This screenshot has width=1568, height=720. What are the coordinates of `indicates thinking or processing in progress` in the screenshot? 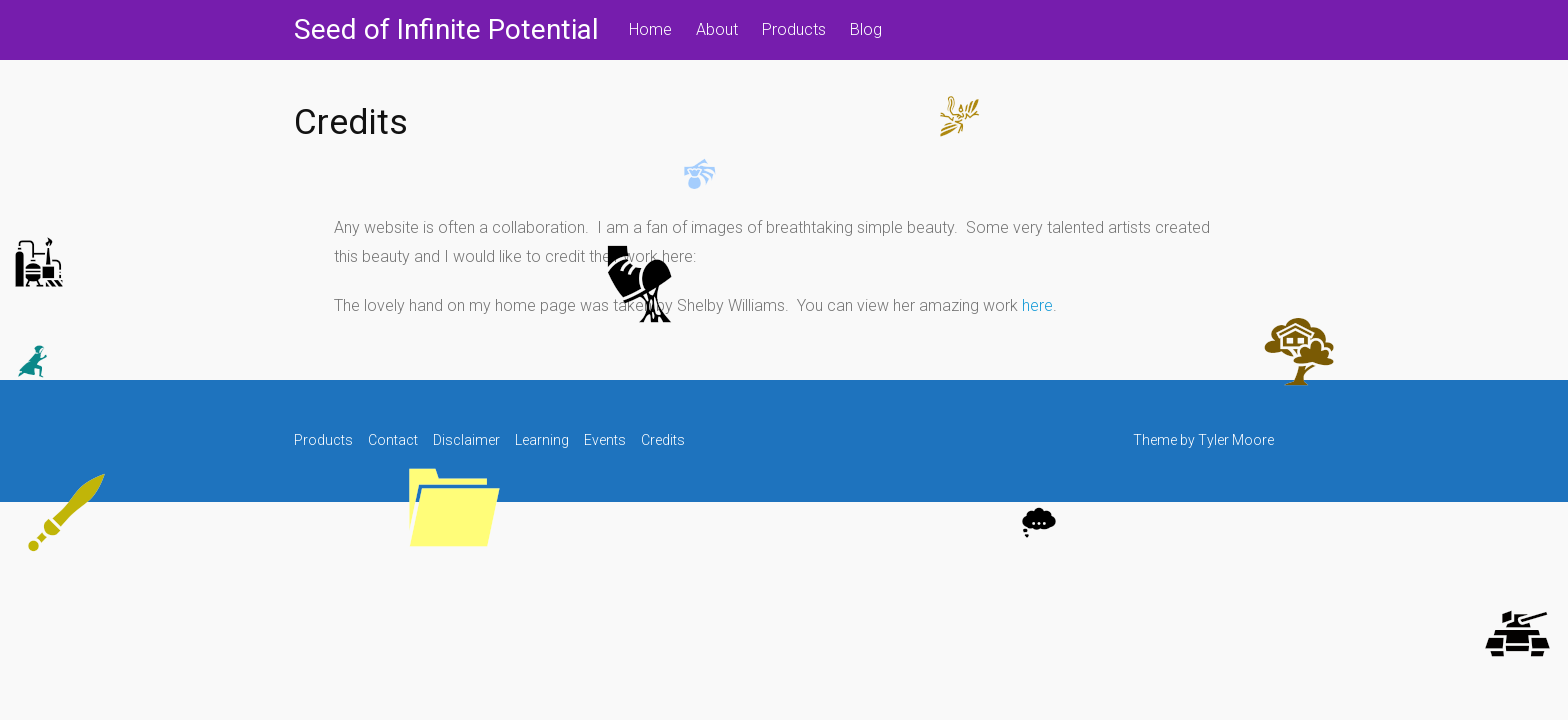 It's located at (1039, 522).